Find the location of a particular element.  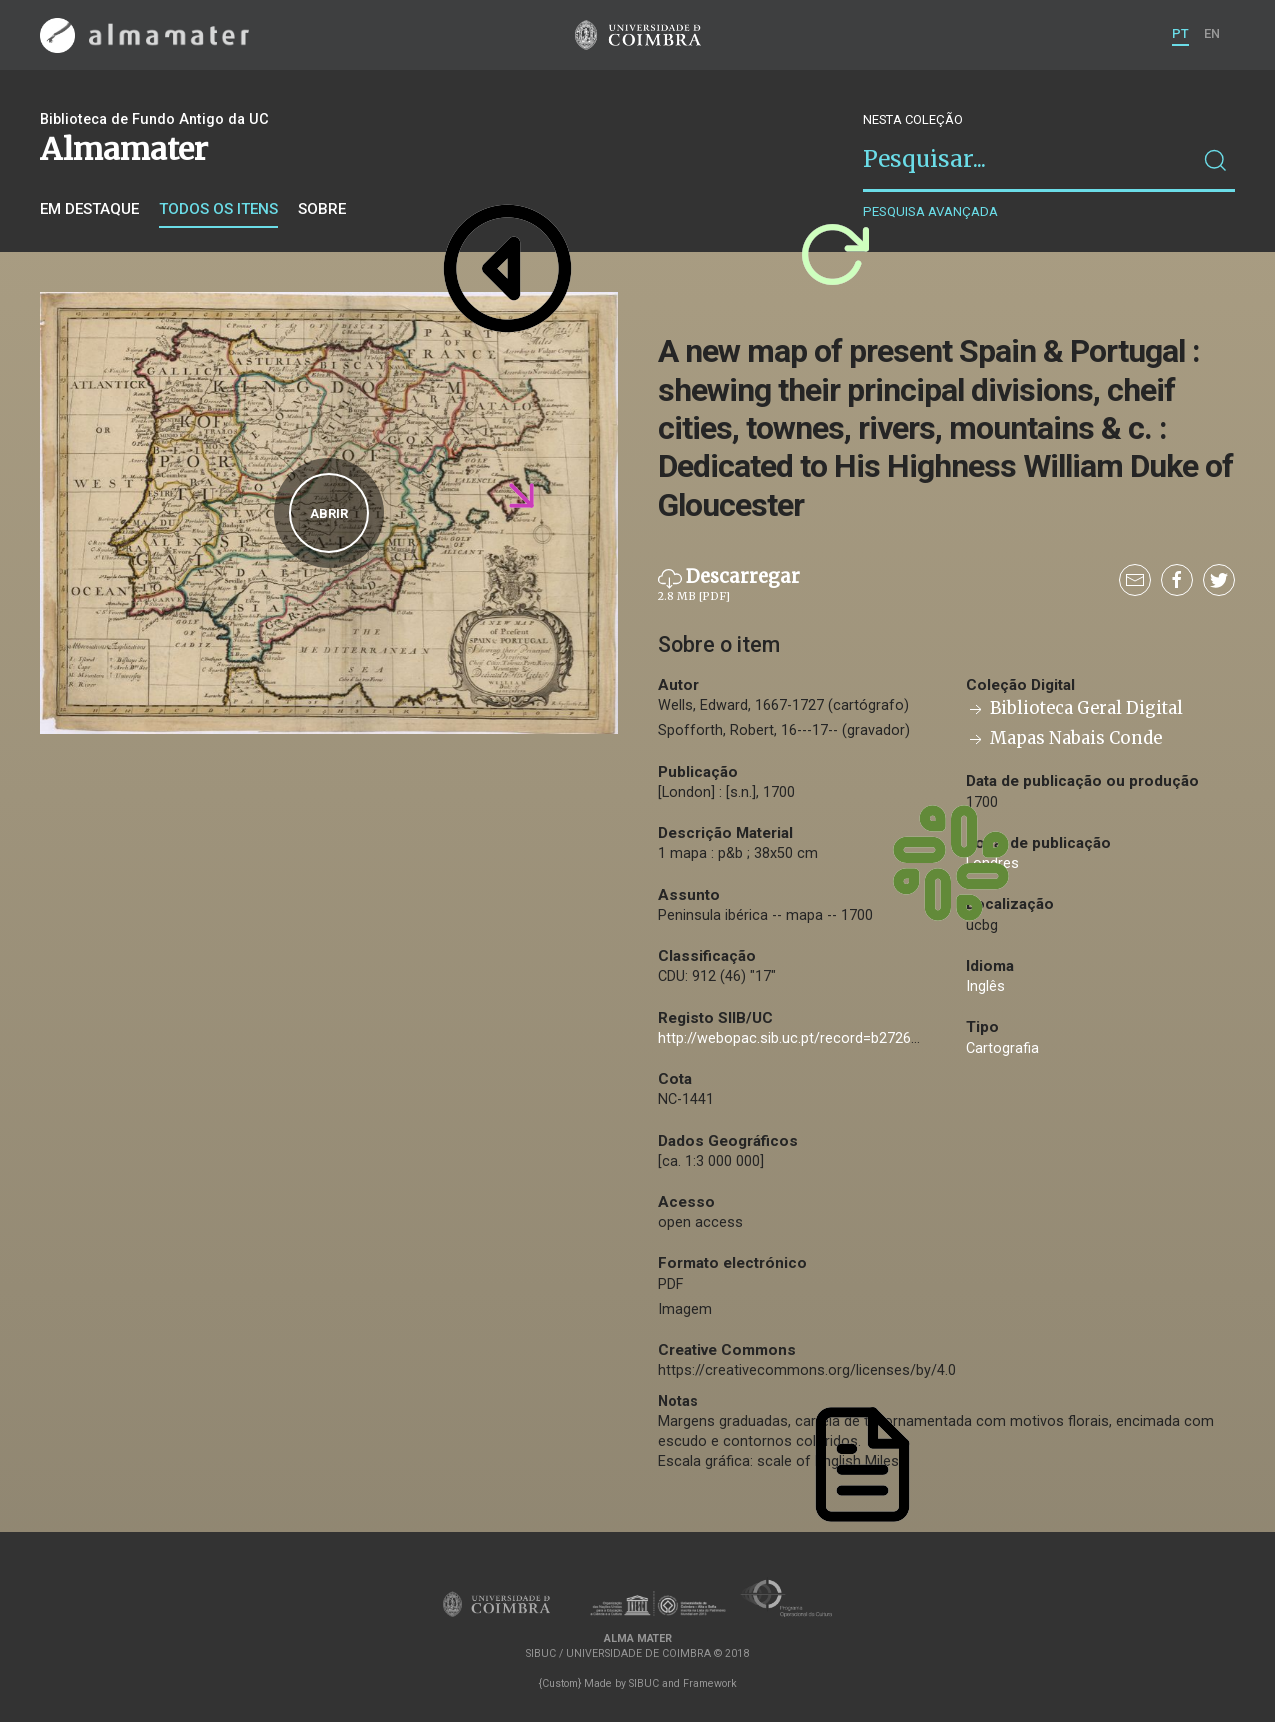

view document contents is located at coordinates (862, 1464).